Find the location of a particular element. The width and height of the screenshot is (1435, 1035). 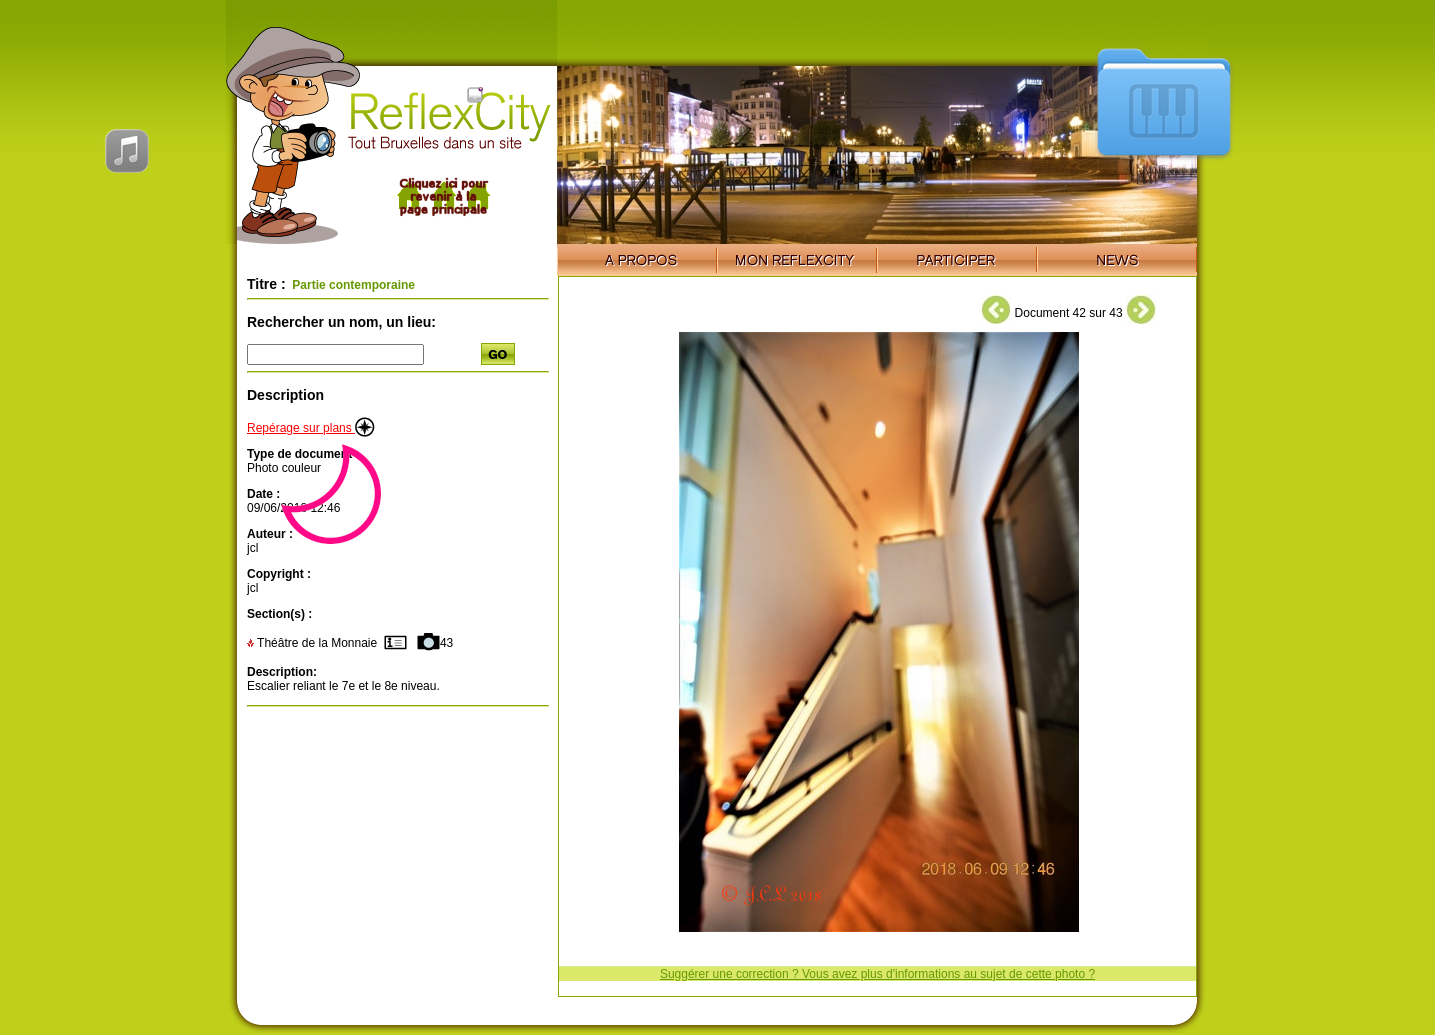

open the Music app is located at coordinates (127, 151).